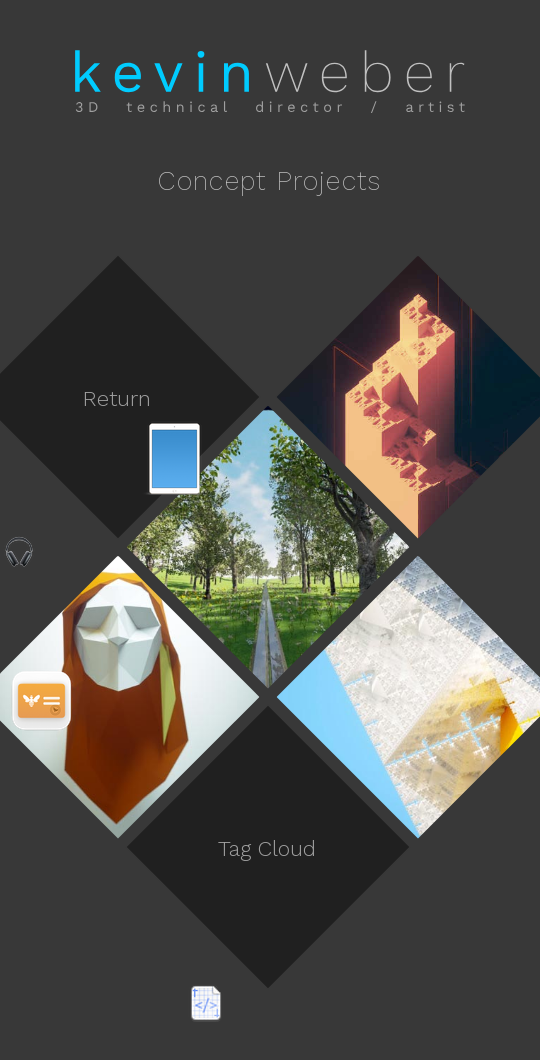 This screenshot has height=1060, width=540. Describe the element at coordinates (19, 552) in the screenshot. I see `connect or manage bluetooth headphones` at that location.